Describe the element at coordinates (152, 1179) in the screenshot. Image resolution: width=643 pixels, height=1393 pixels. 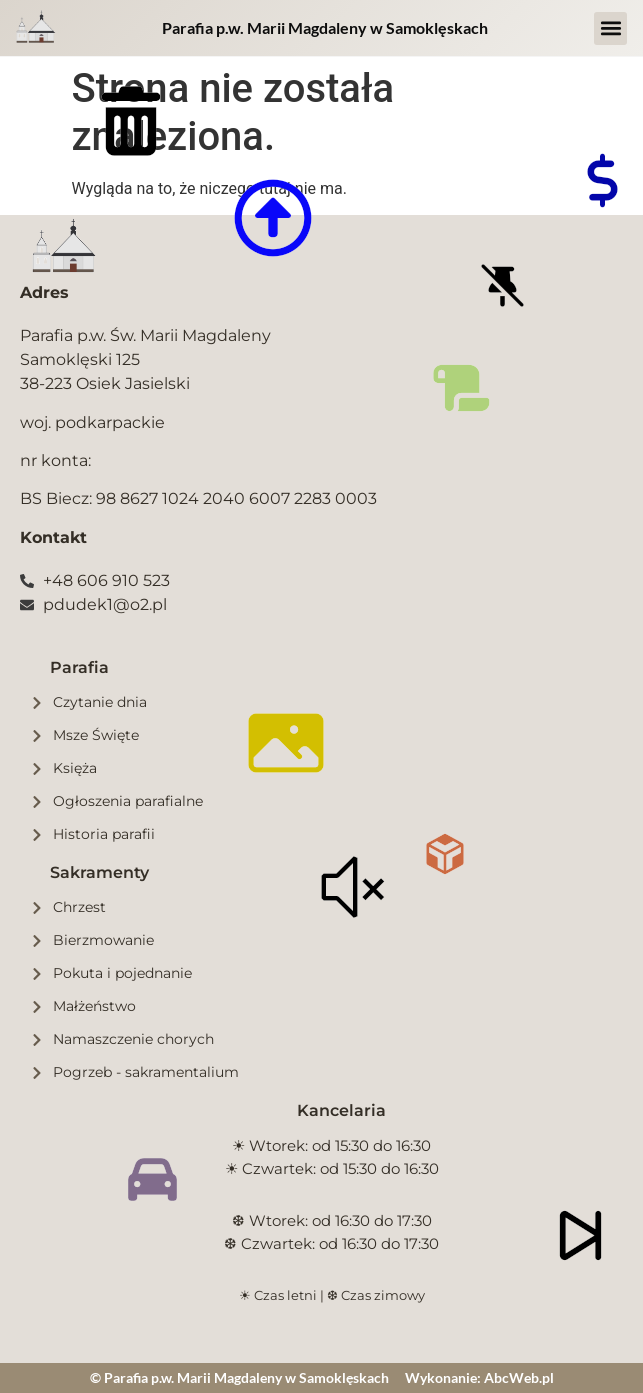
I see `access vehicle or driving settings` at that location.